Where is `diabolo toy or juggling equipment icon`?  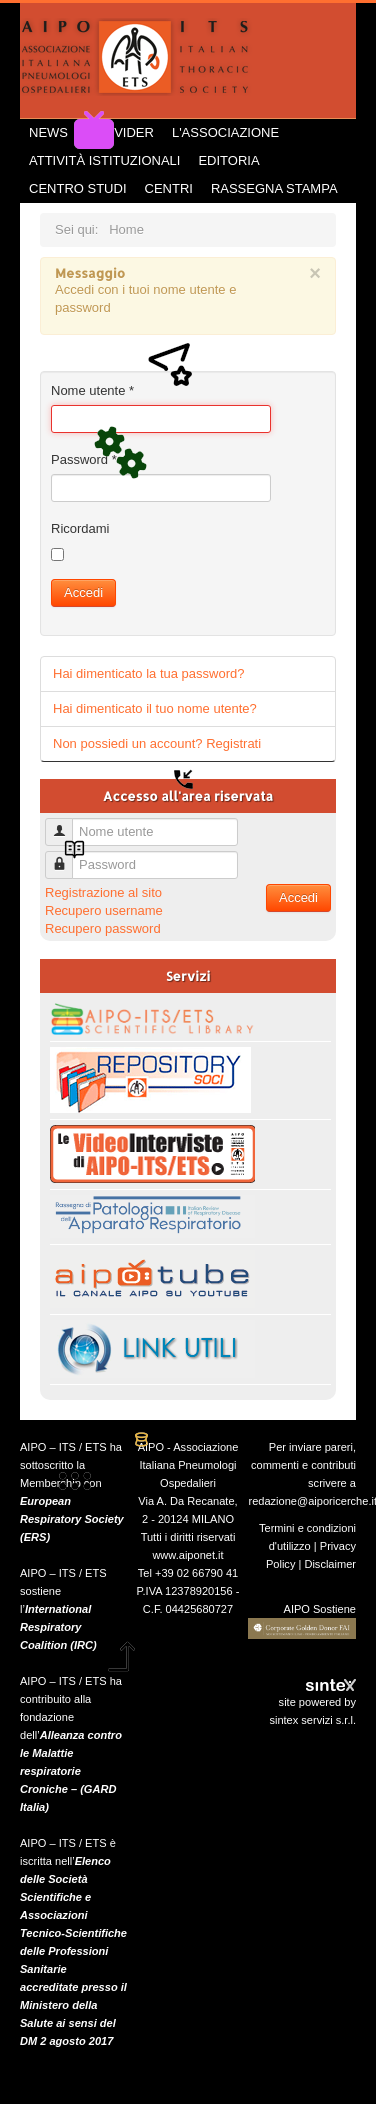
diabolo toy or juggling equipment icon is located at coordinates (141, 1439).